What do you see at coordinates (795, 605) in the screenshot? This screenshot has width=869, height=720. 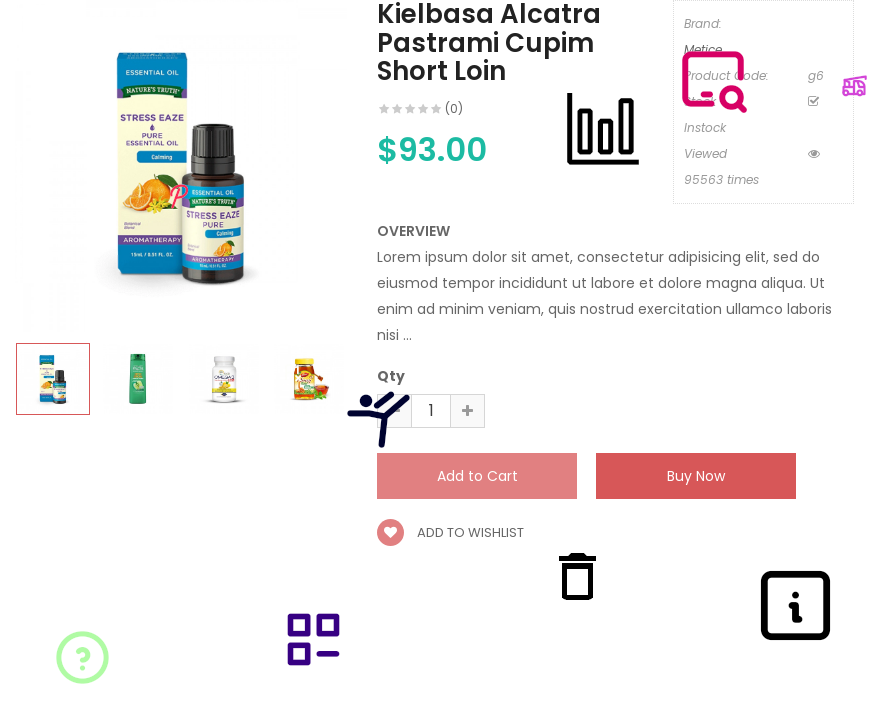 I see `view more information or details` at bounding box center [795, 605].